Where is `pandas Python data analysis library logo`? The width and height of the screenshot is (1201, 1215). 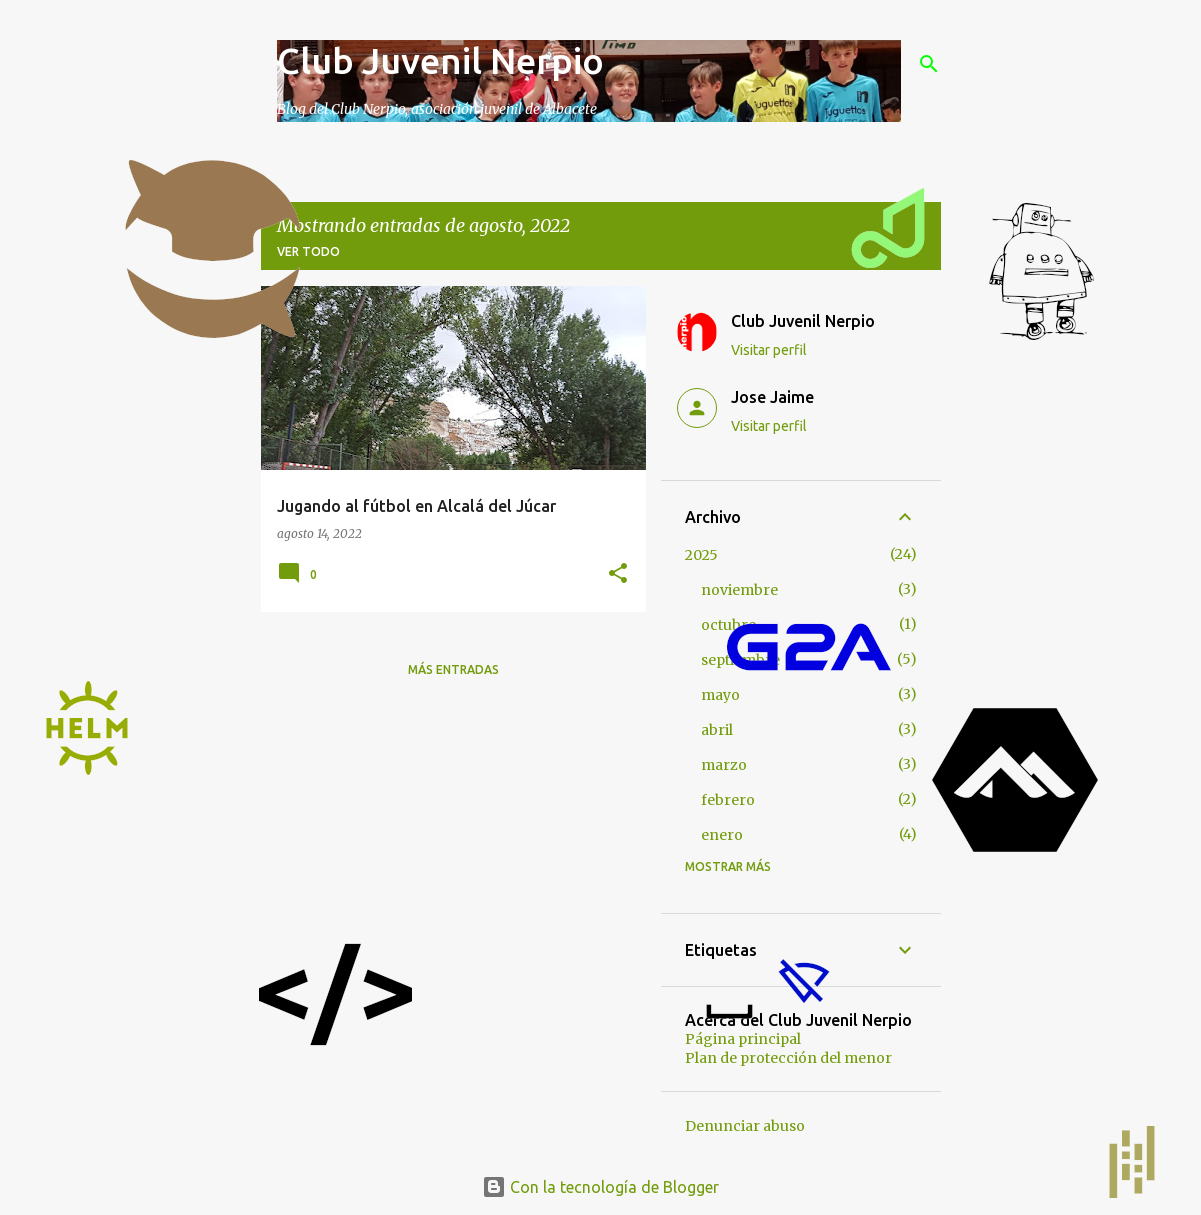 pandas Python data analysis library logo is located at coordinates (1132, 1162).